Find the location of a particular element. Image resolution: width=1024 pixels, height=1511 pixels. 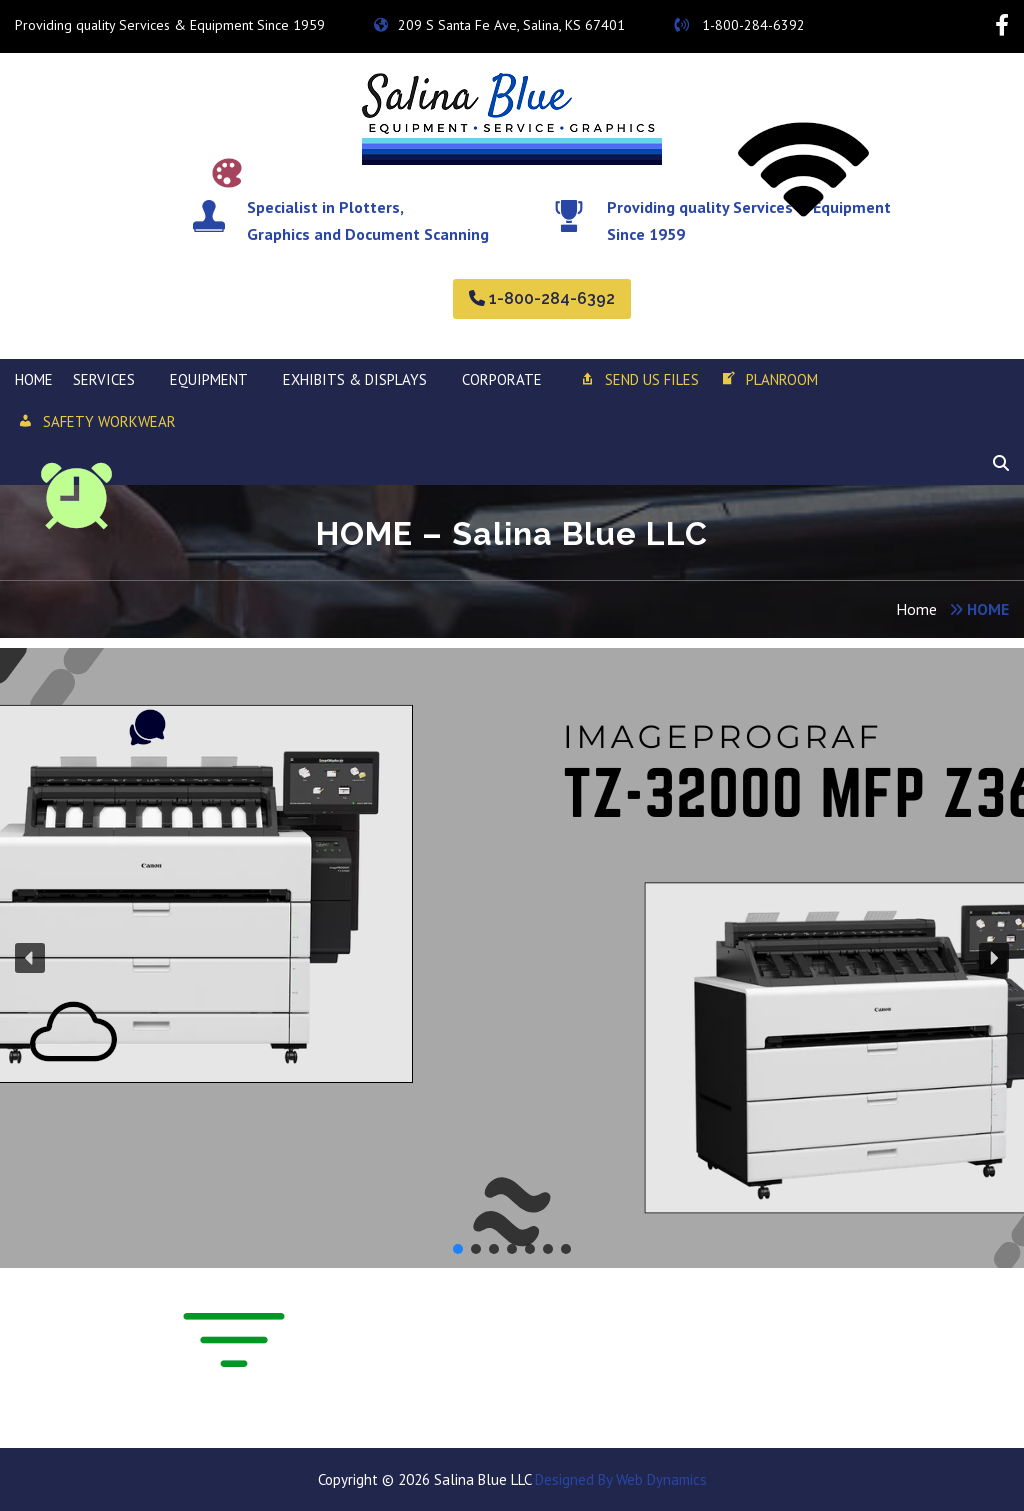

indicates cloudy weather conditions is located at coordinates (73, 1031).